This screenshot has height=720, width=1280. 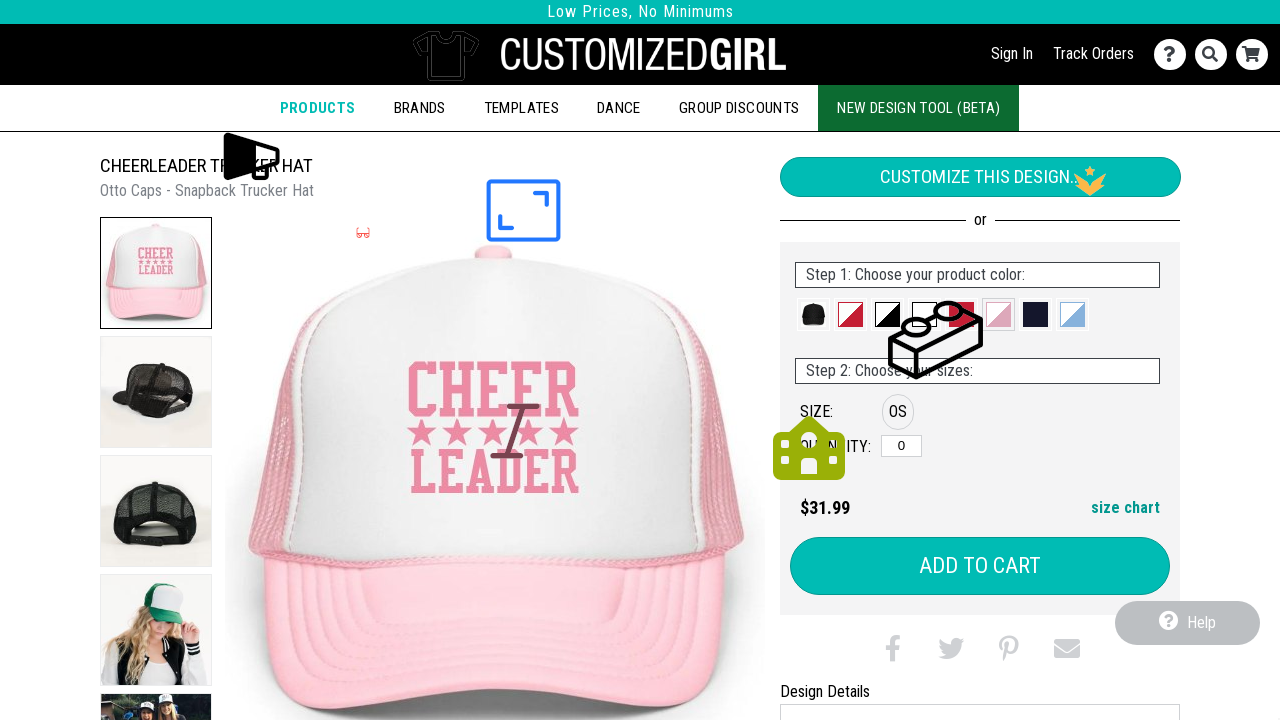 I want to click on apply italic formatting to selected text, so click(x=515, y=431).